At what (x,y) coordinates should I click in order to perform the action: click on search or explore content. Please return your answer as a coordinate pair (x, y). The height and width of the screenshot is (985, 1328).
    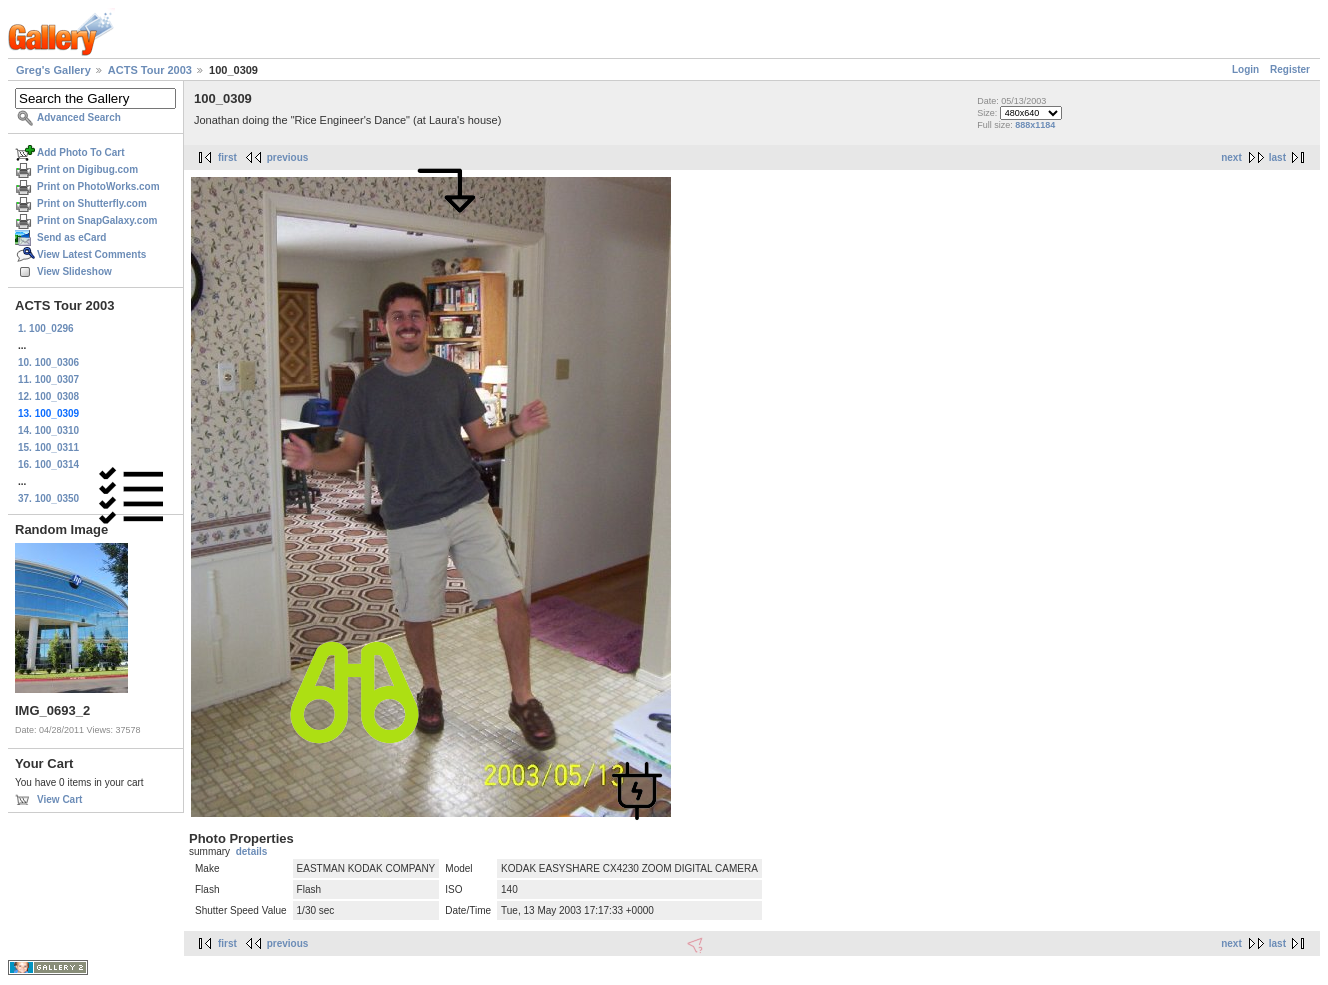
    Looking at the image, I should click on (354, 692).